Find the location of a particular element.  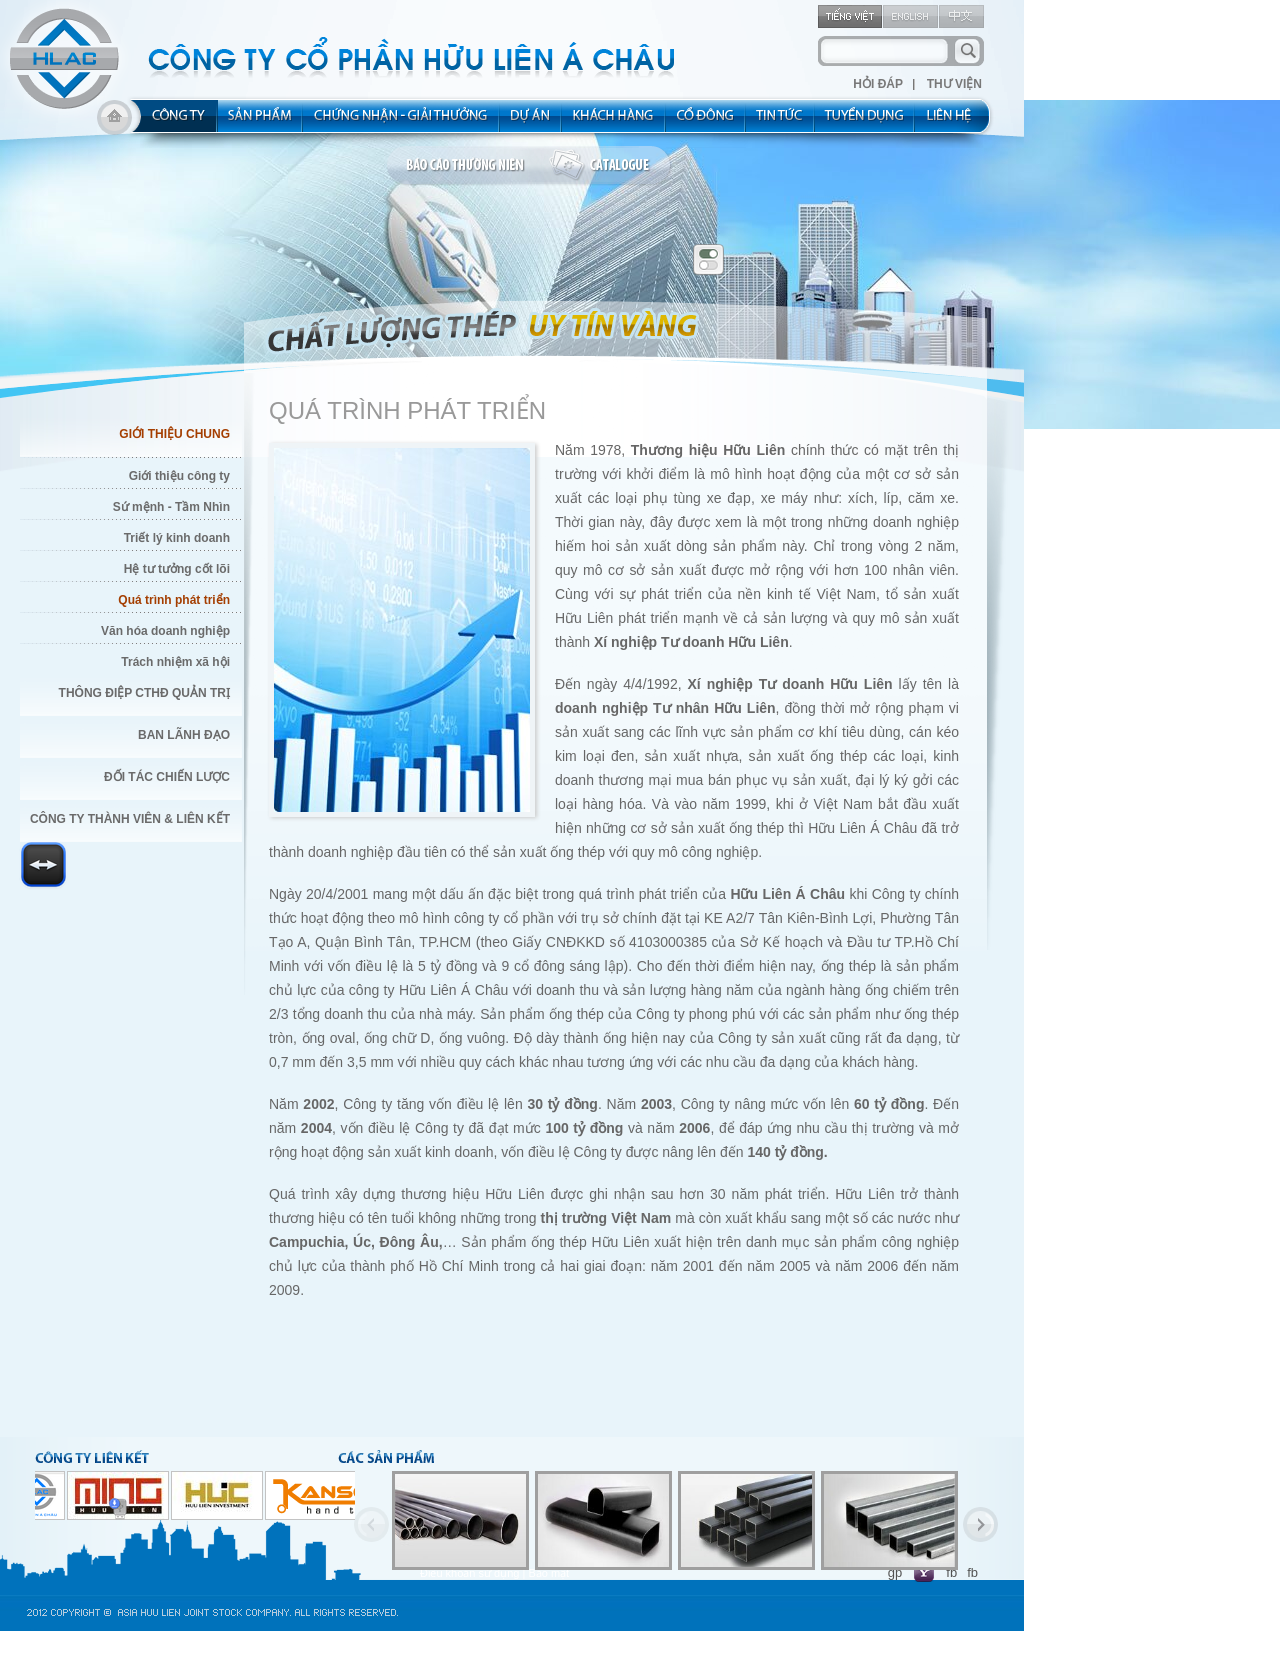

open gnome tweaks settings is located at coordinates (708, 259).